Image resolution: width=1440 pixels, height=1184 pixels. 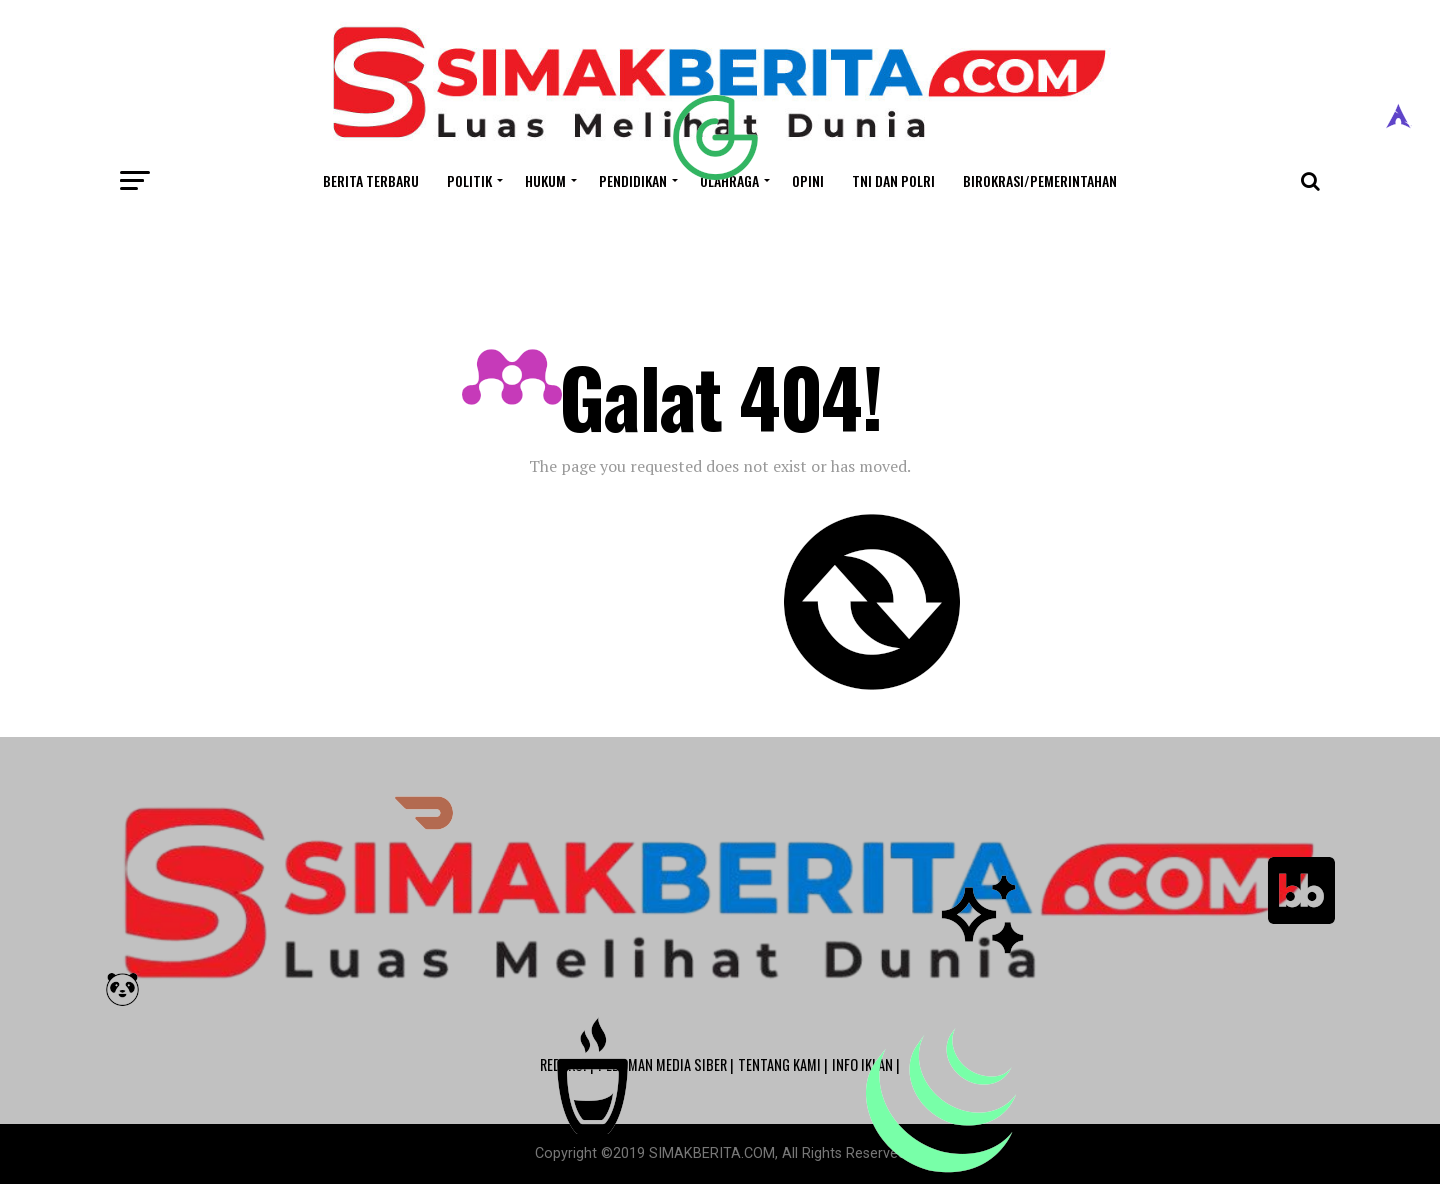 What do you see at coordinates (941, 1100) in the screenshot?
I see `jQuery JavaScript library logo` at bounding box center [941, 1100].